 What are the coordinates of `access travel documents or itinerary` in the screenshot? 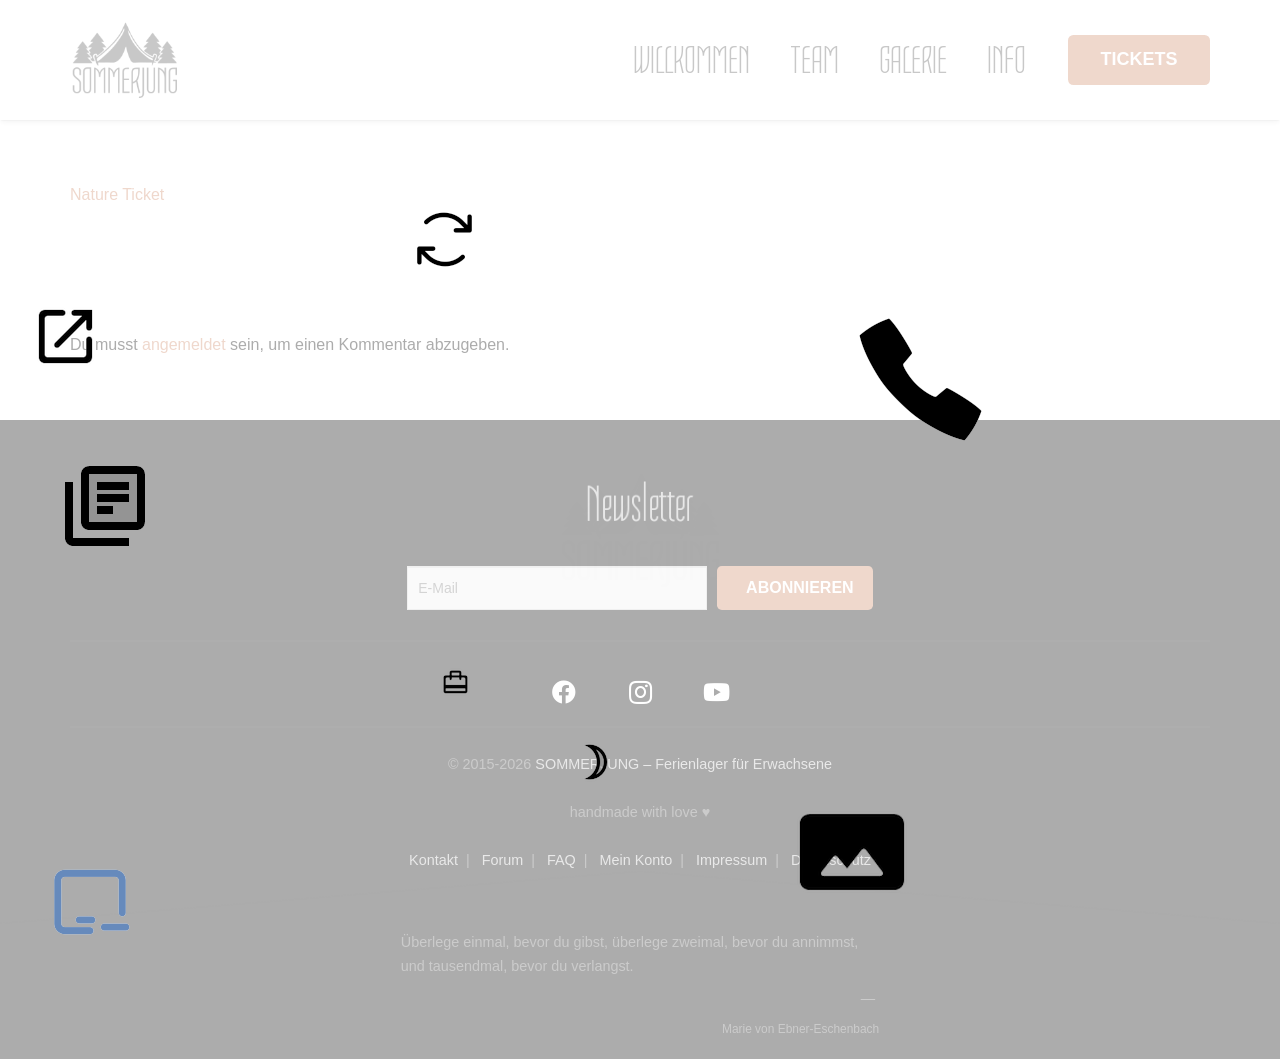 It's located at (455, 682).